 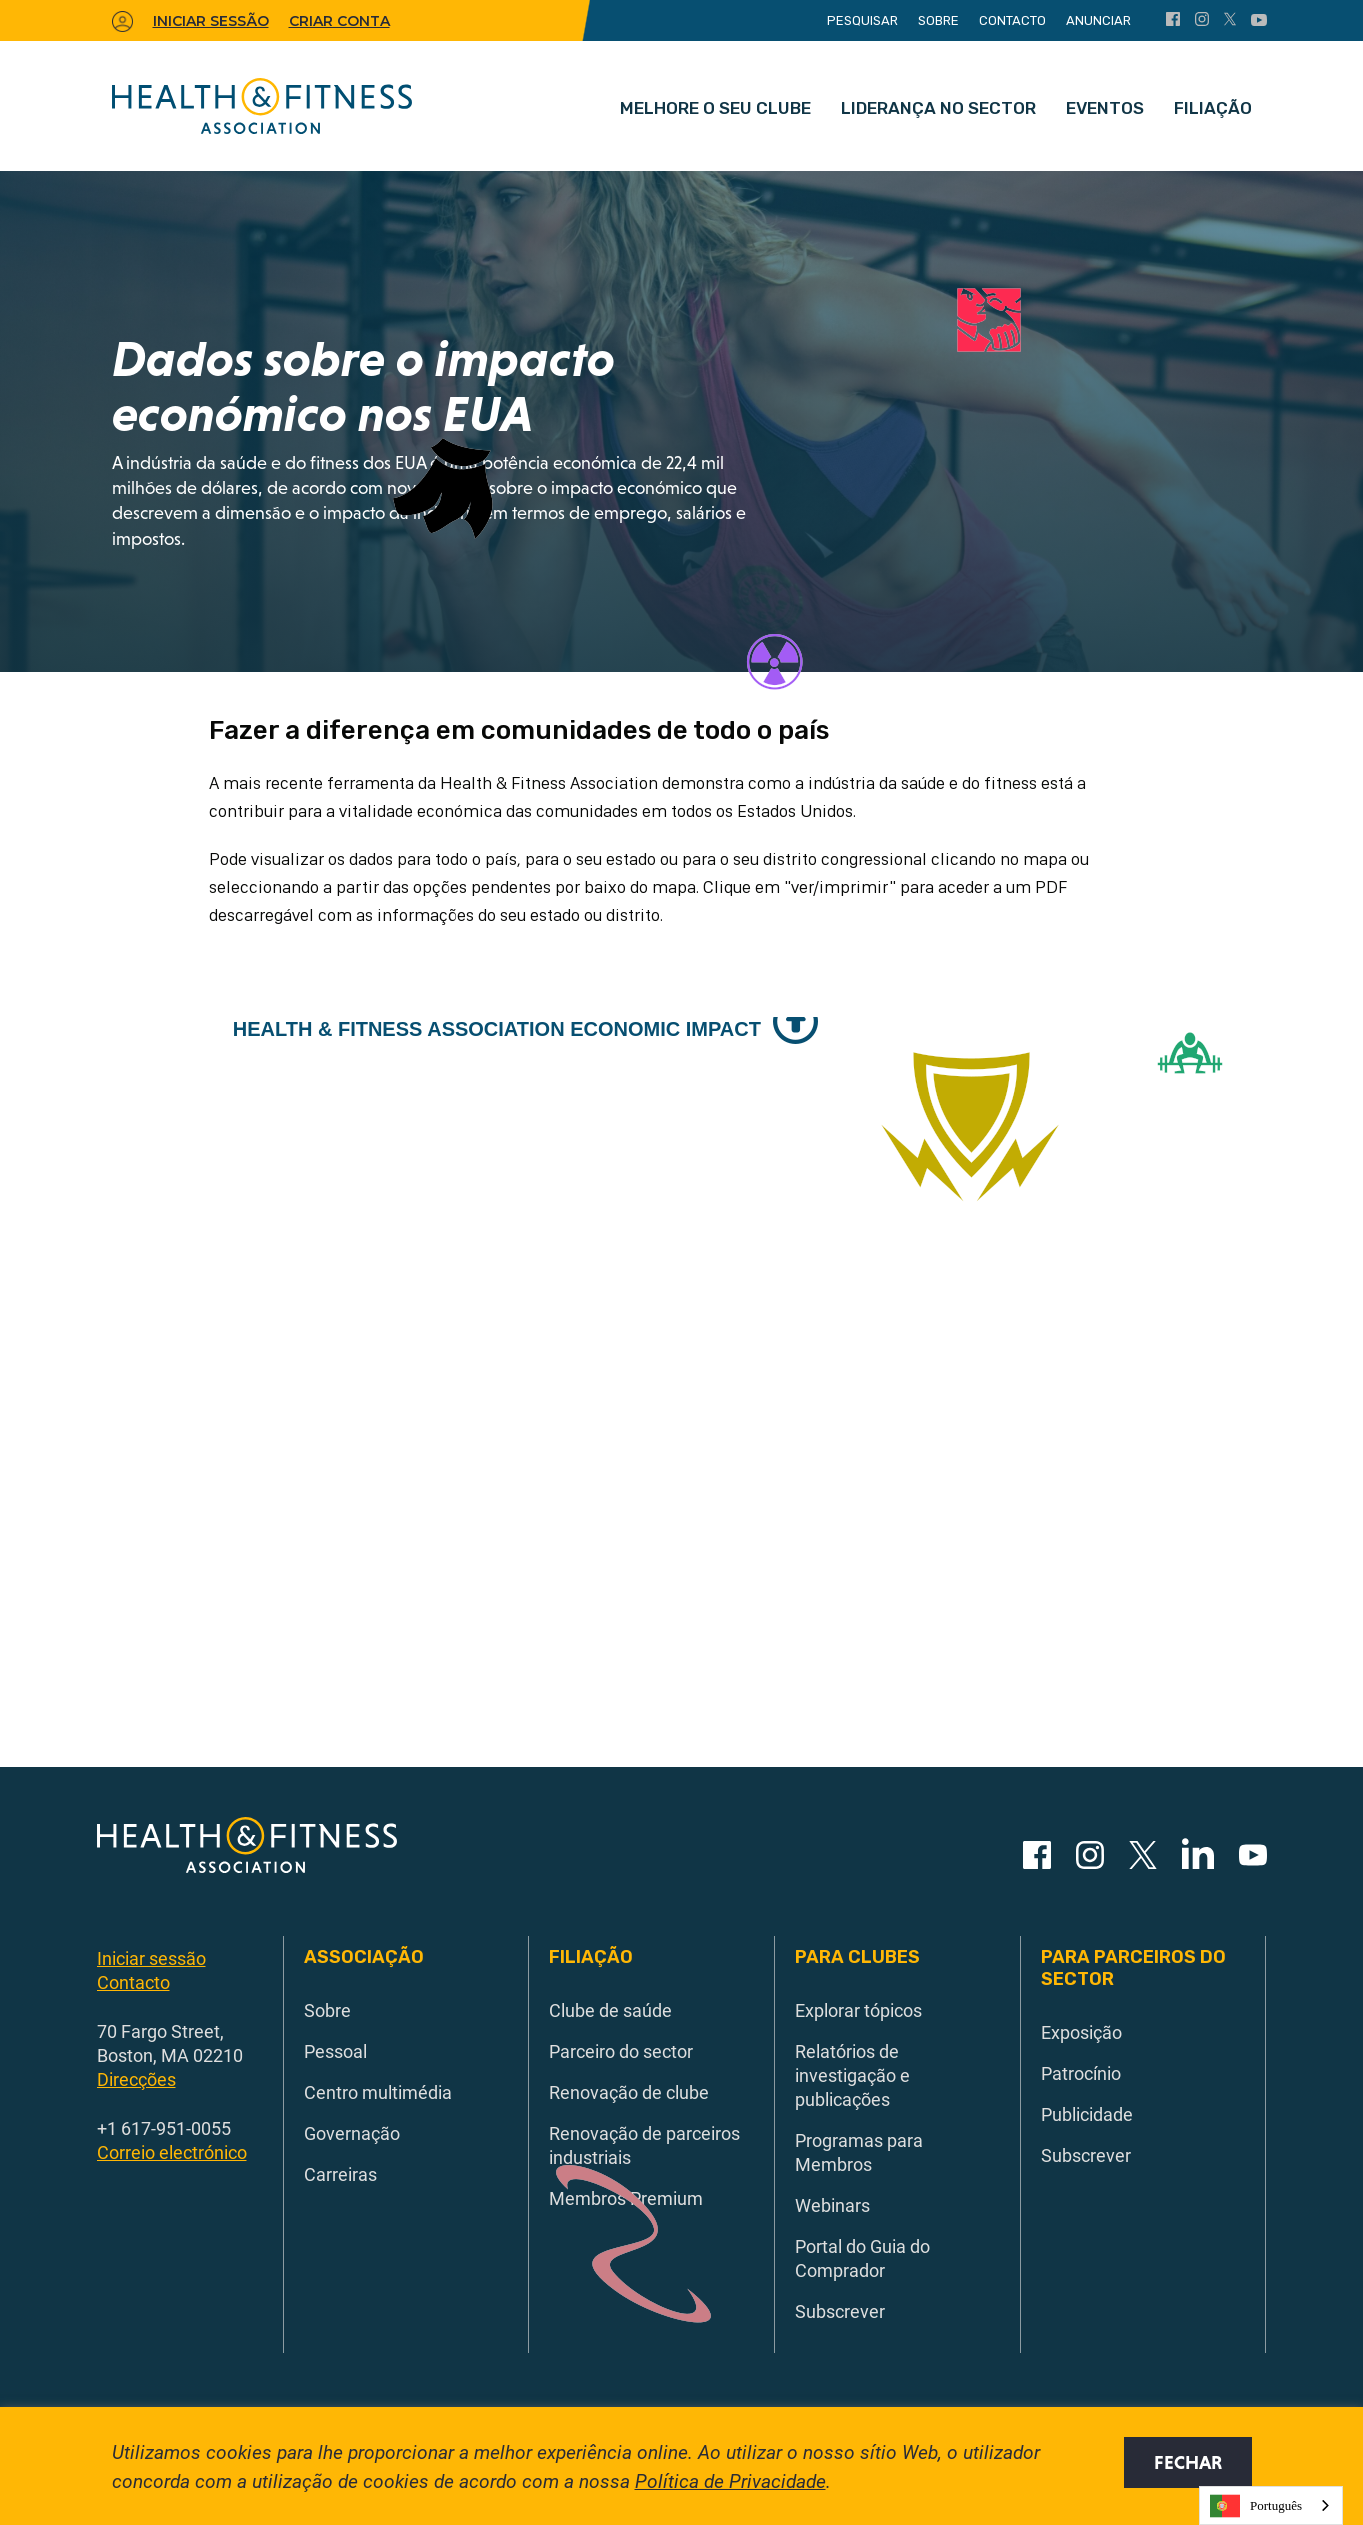 I want to click on equip a cape or cloak item, so click(x=442, y=489).